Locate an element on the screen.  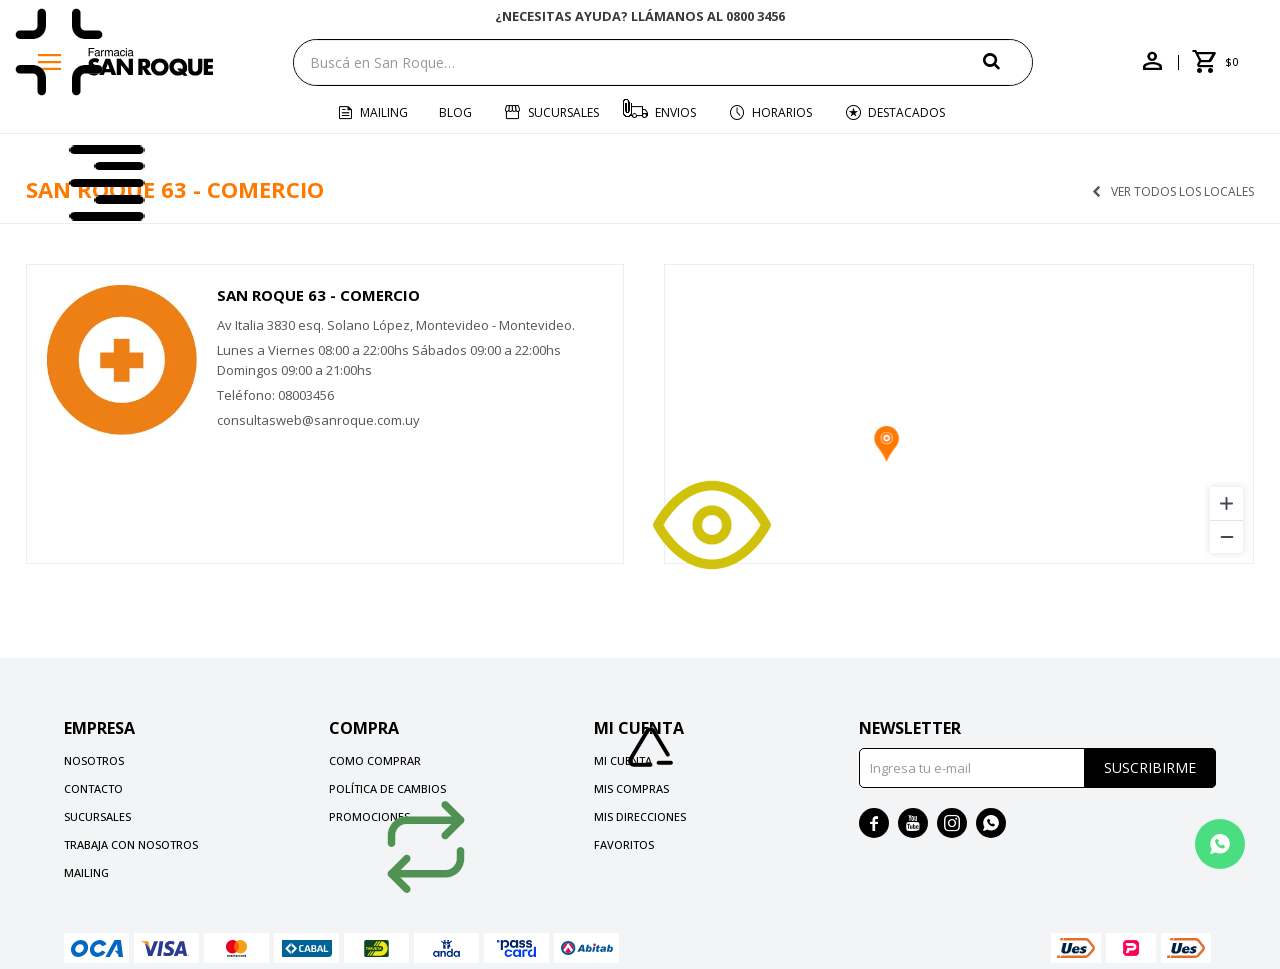
enable repeat or loop mode is located at coordinates (426, 847).